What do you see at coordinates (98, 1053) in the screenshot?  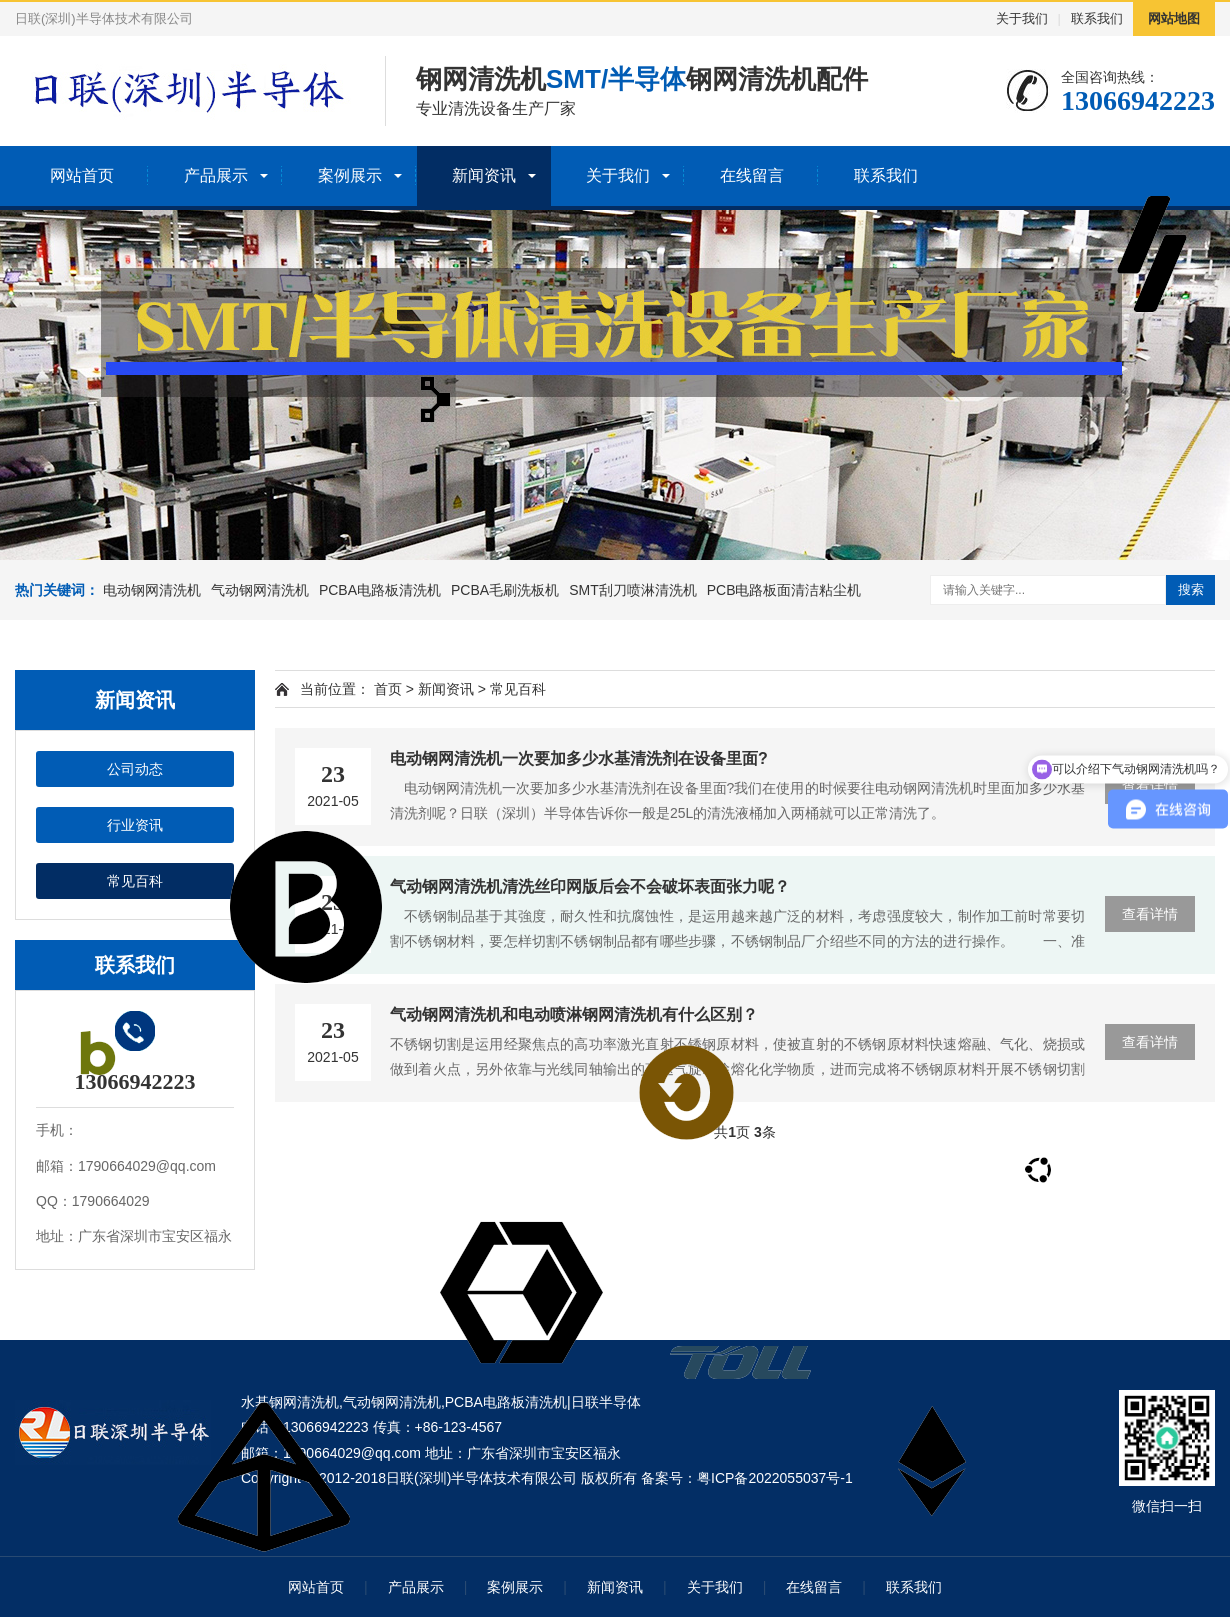 I see `bricks website builder logo` at bounding box center [98, 1053].